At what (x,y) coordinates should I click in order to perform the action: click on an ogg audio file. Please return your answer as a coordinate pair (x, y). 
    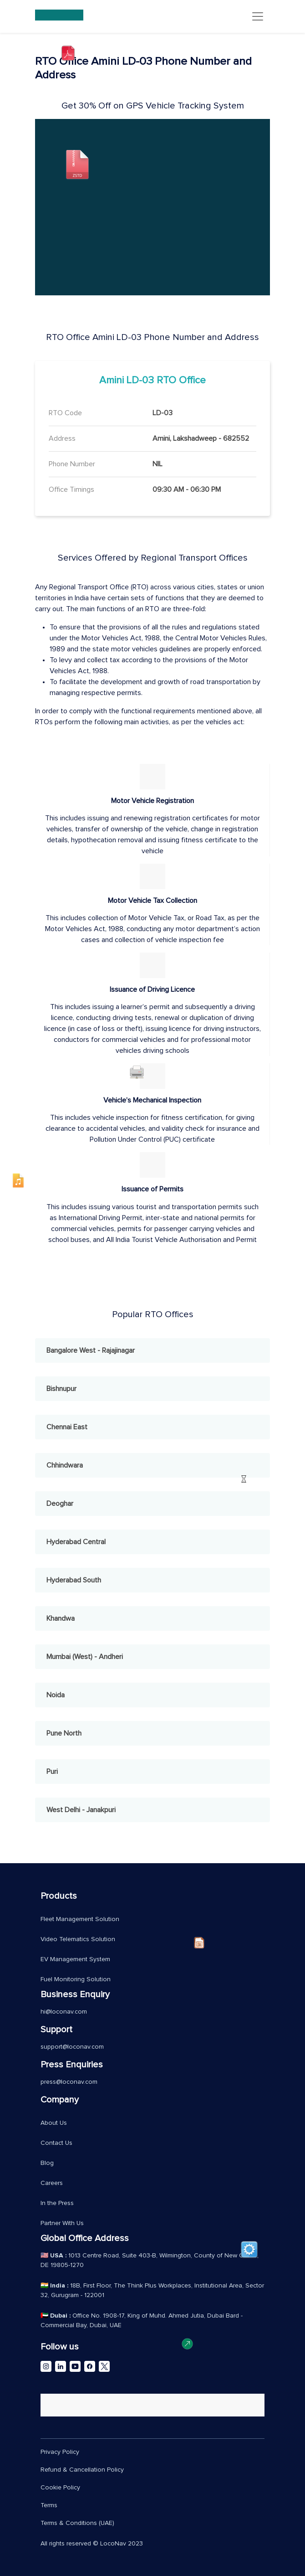
    Looking at the image, I should click on (18, 1180).